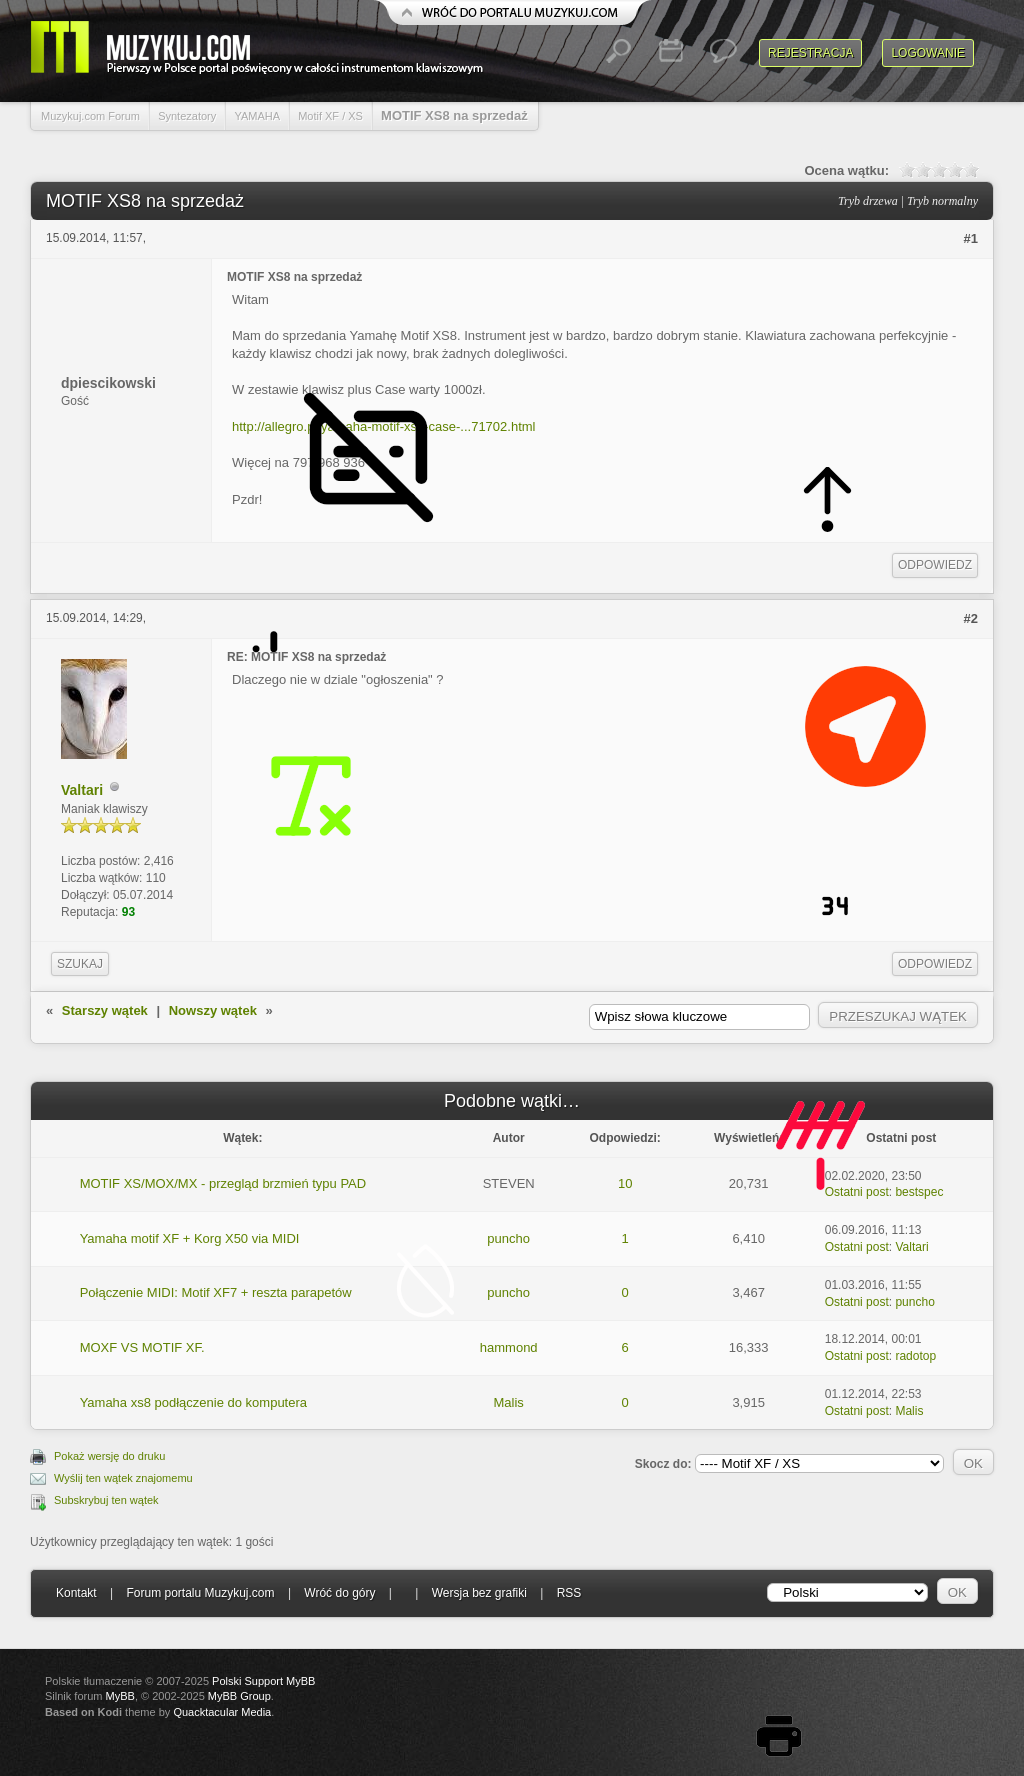 This screenshot has width=1024, height=1776. Describe the element at coordinates (779, 1736) in the screenshot. I see `print this document` at that location.